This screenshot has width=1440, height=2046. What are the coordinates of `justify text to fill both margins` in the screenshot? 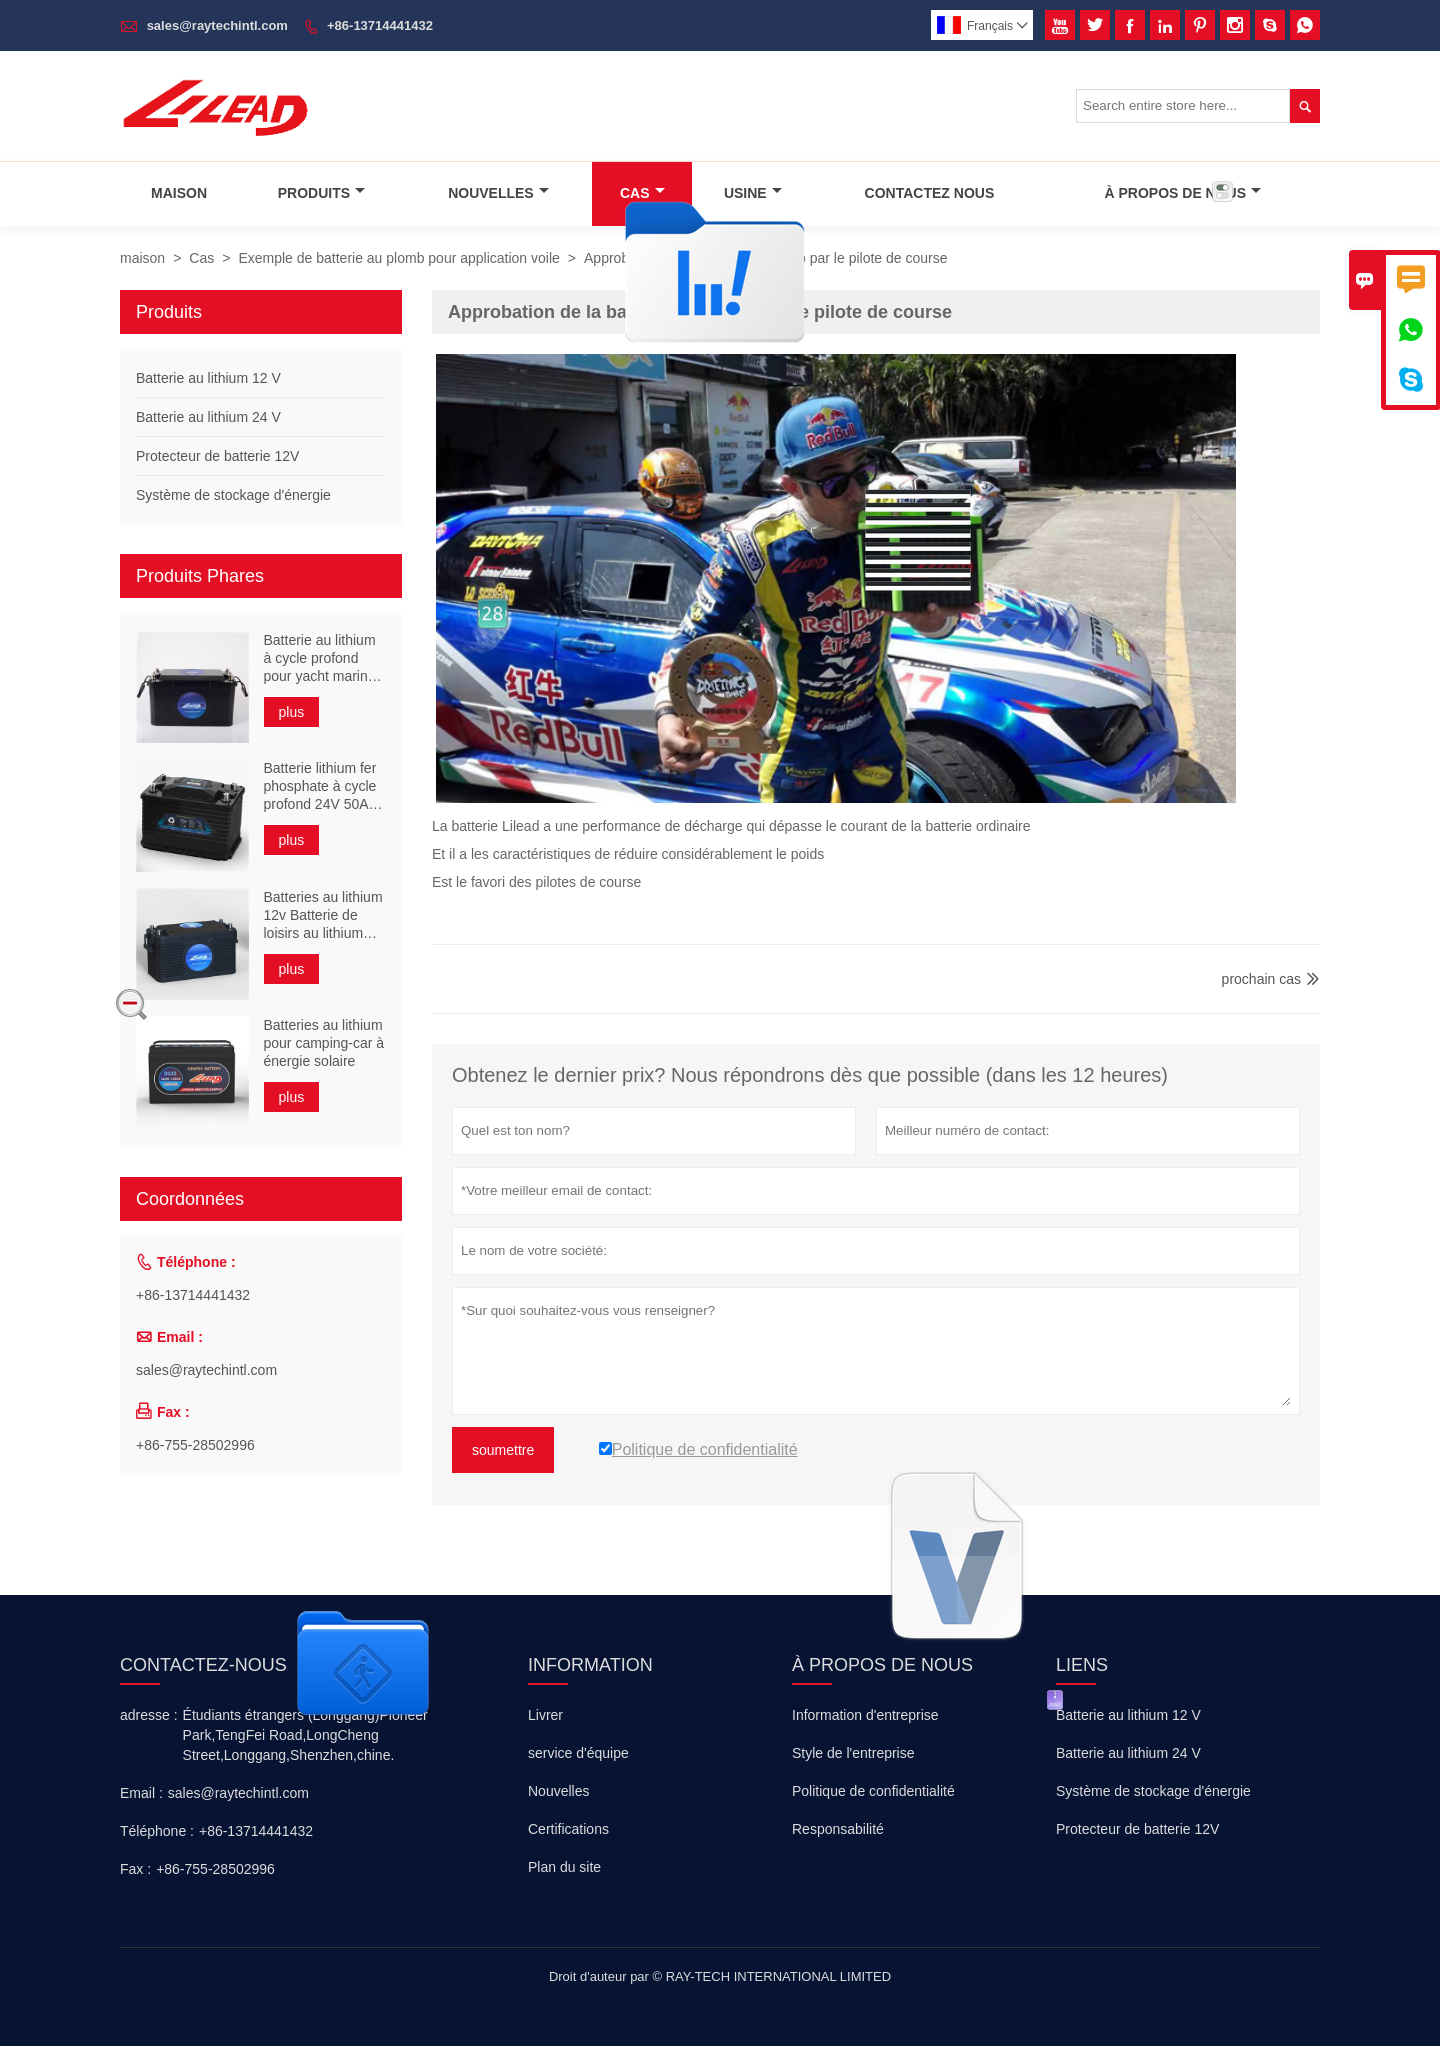 It's located at (918, 540).